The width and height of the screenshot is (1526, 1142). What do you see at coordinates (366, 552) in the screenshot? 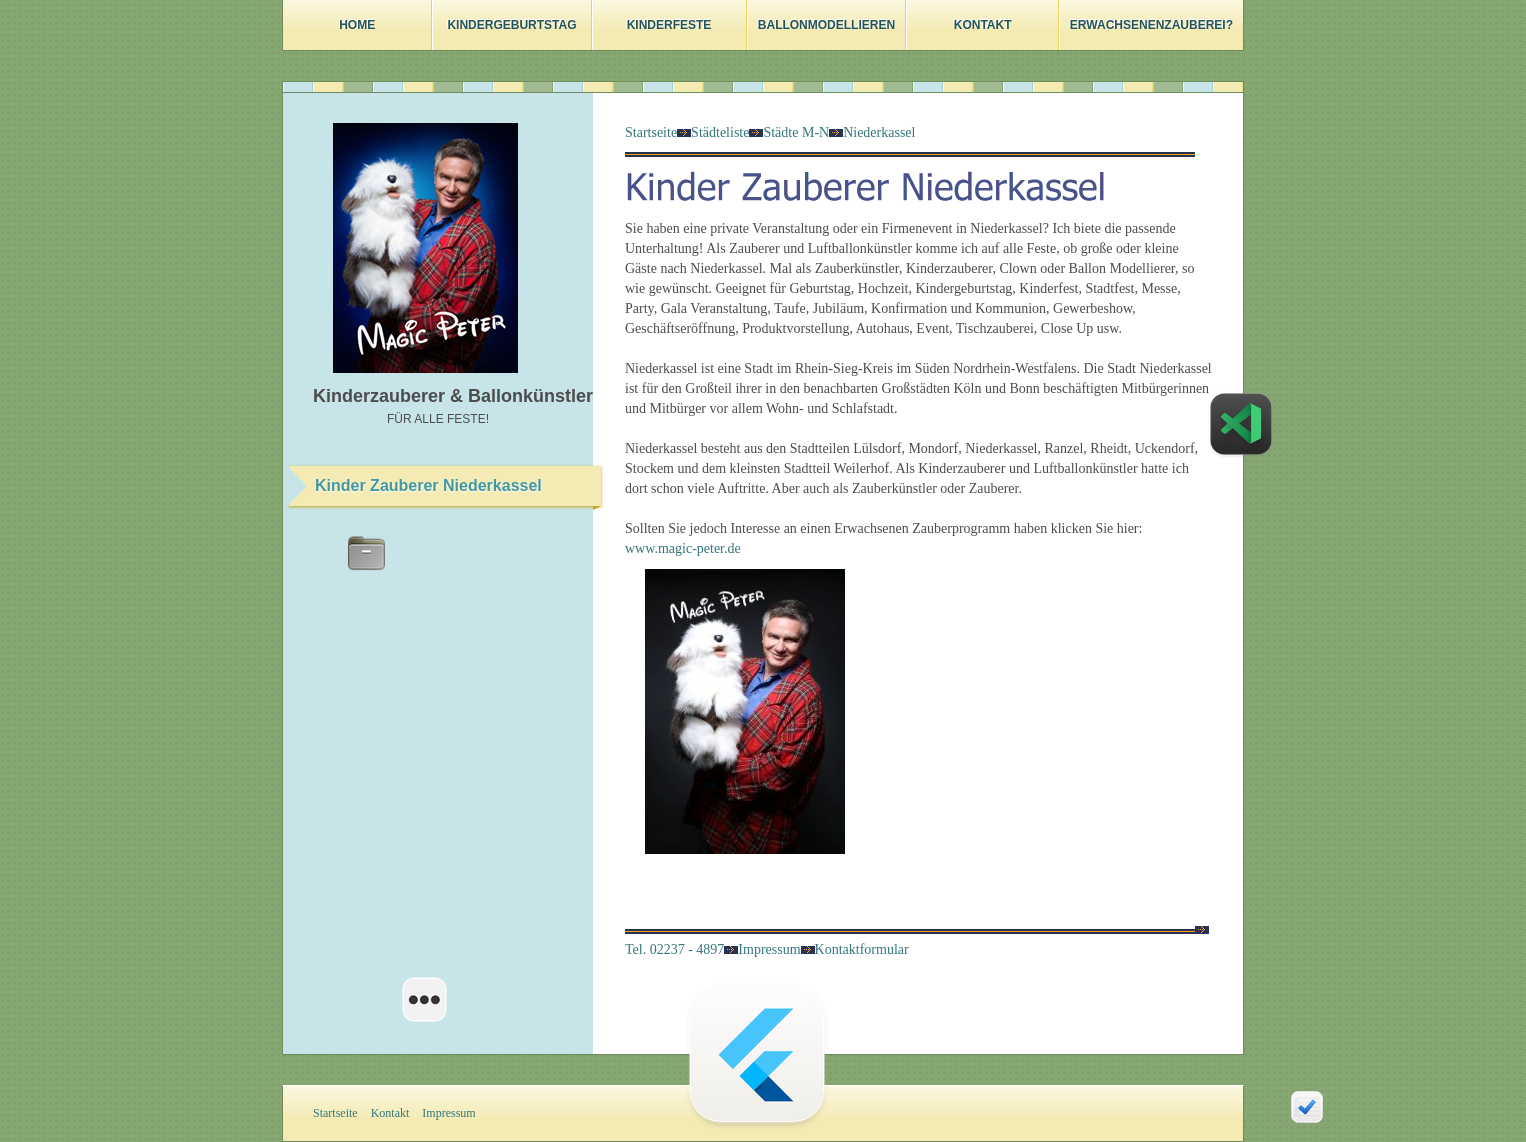
I see `open the nautilus file manager` at bounding box center [366, 552].